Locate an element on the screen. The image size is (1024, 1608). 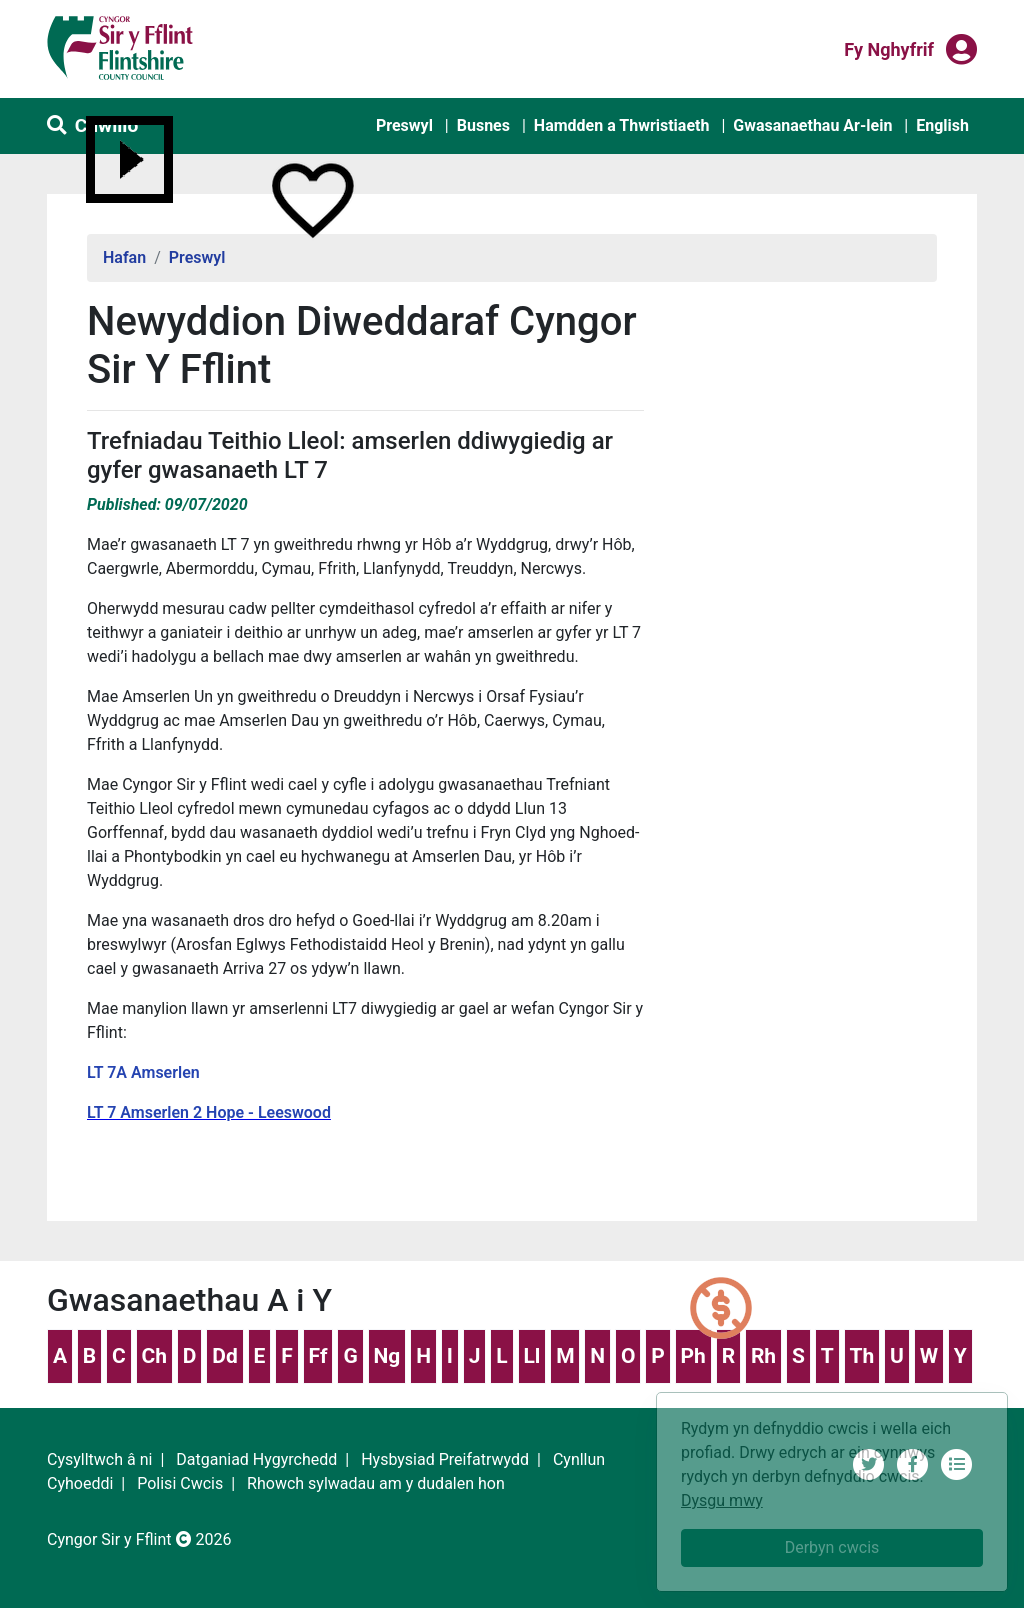
add item to favorites is located at coordinates (313, 200).